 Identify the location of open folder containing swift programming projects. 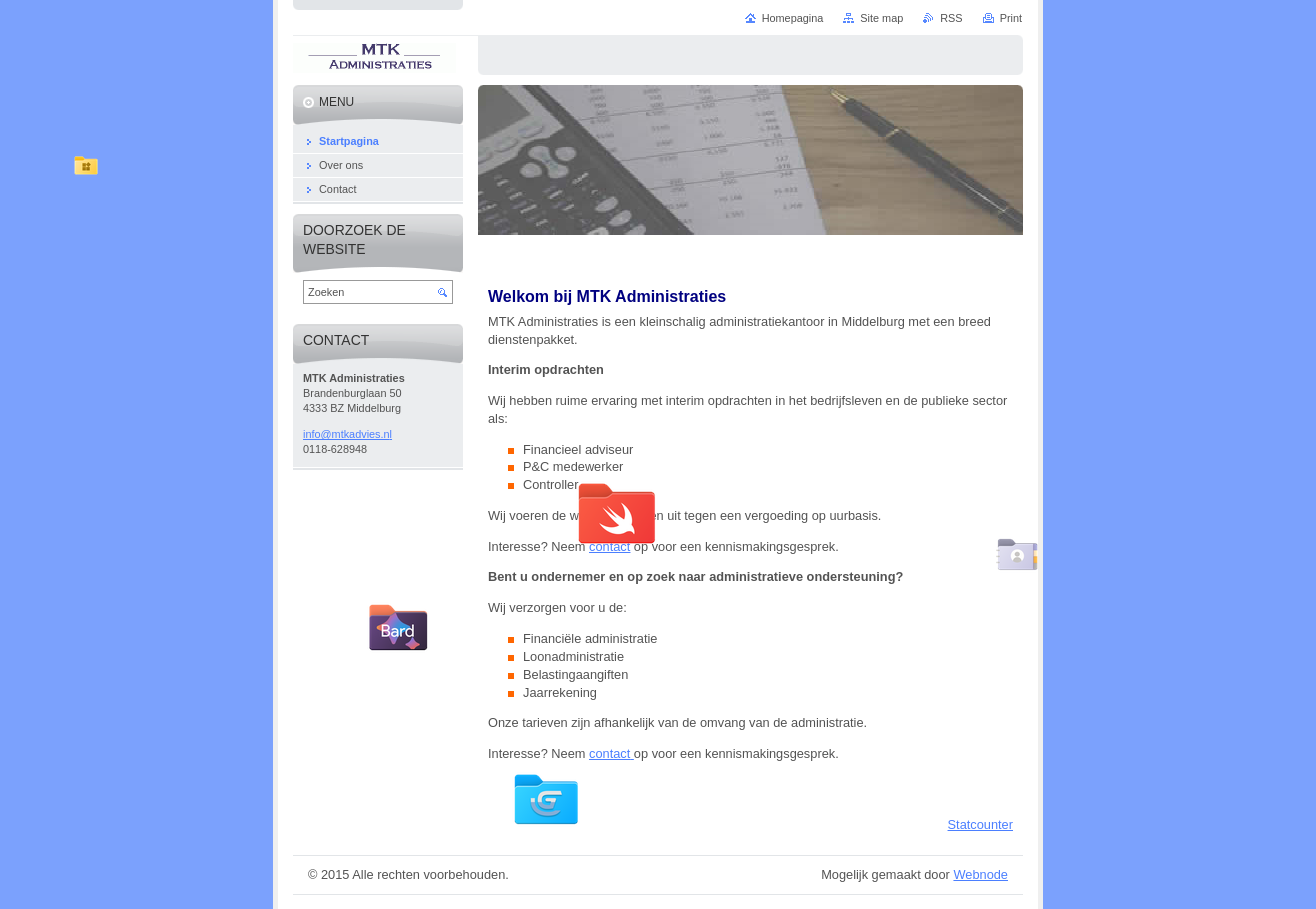
(616, 515).